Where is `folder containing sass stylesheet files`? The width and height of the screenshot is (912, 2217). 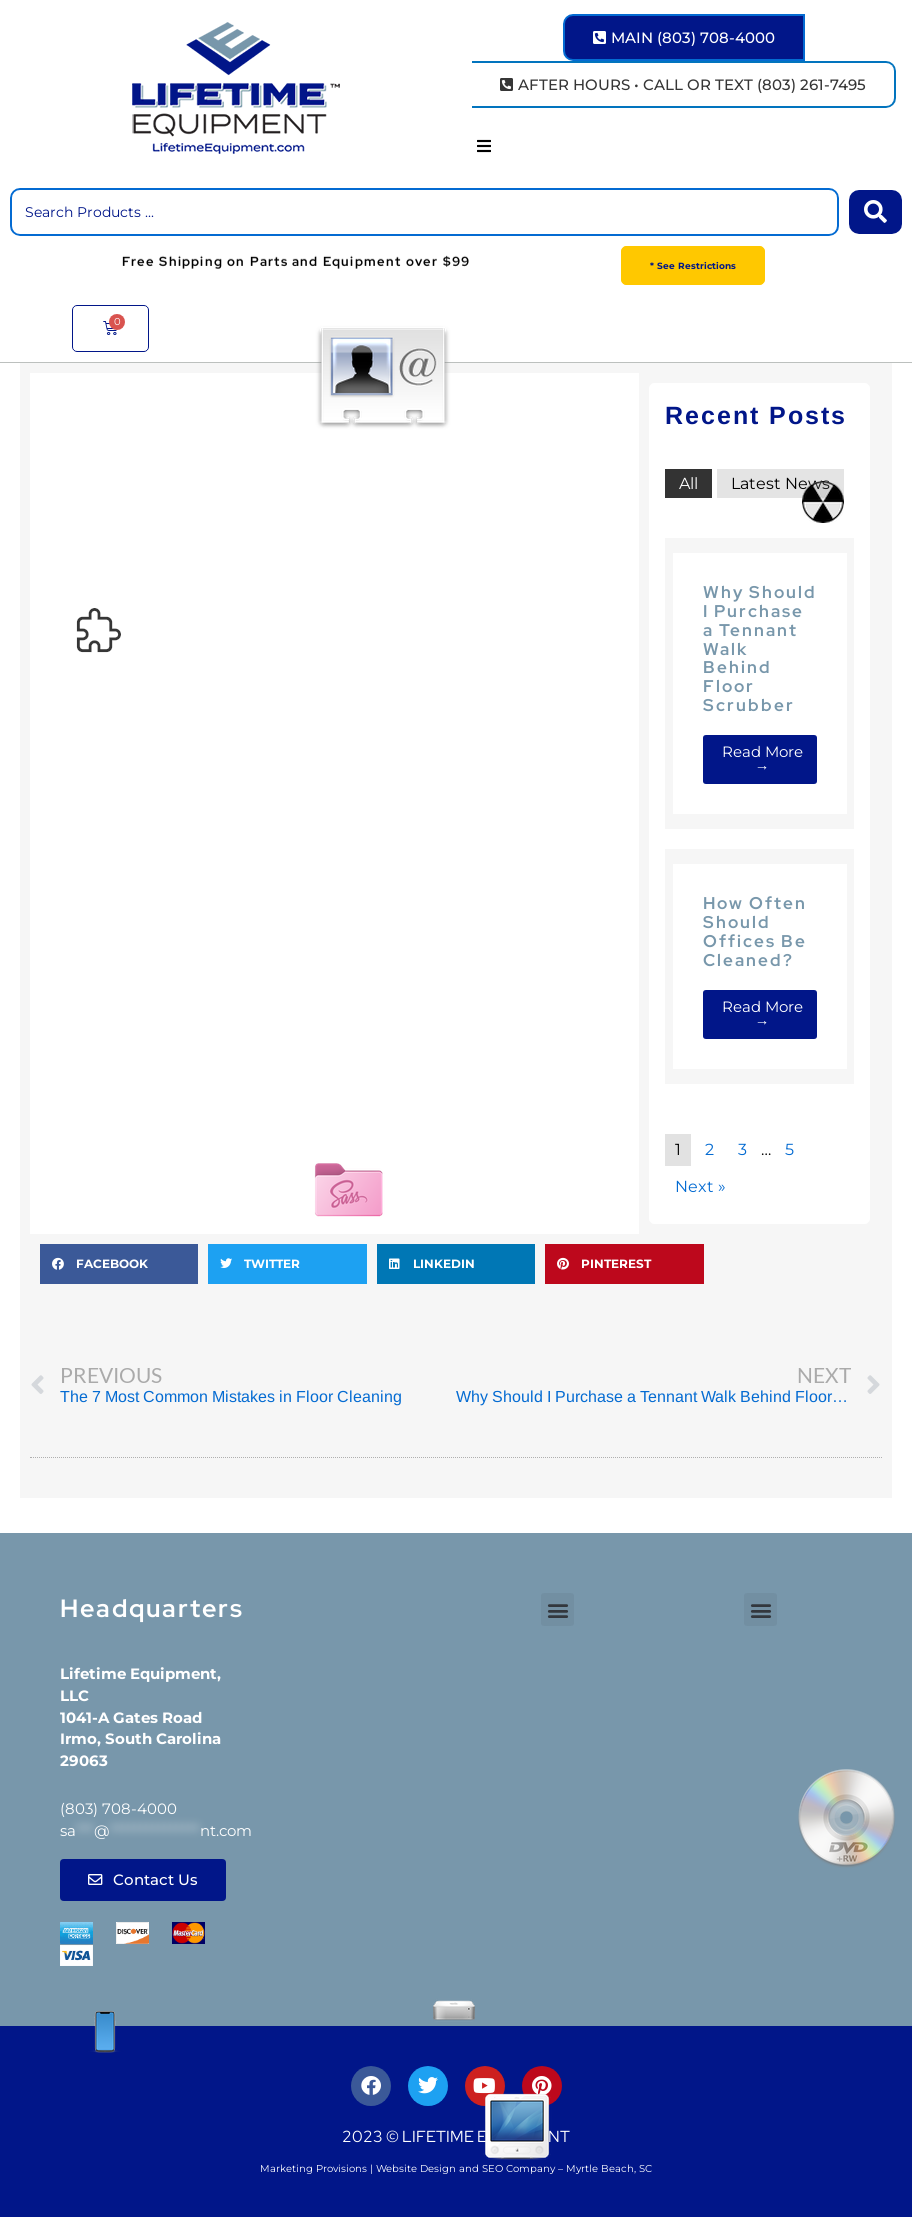
folder containing sass stylesheet files is located at coordinates (348, 1191).